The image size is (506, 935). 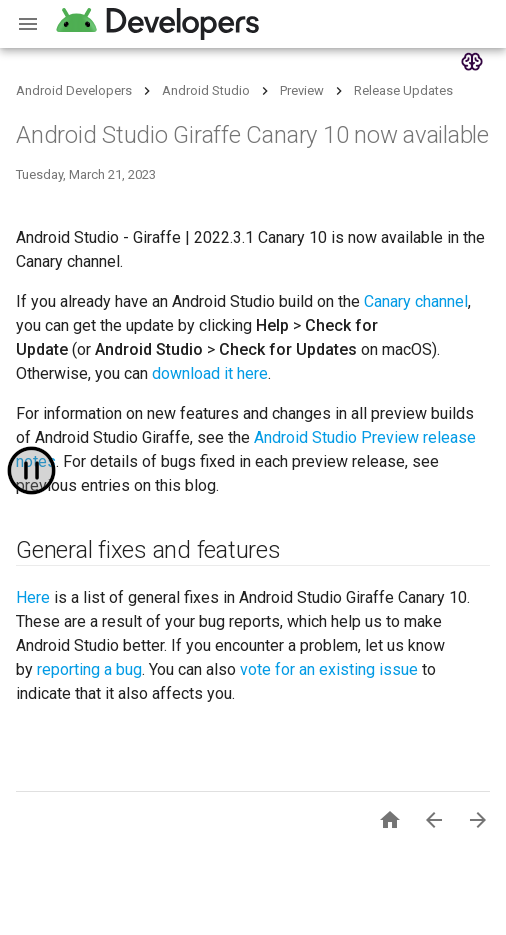 I want to click on access AI or smart features, so click(x=472, y=62).